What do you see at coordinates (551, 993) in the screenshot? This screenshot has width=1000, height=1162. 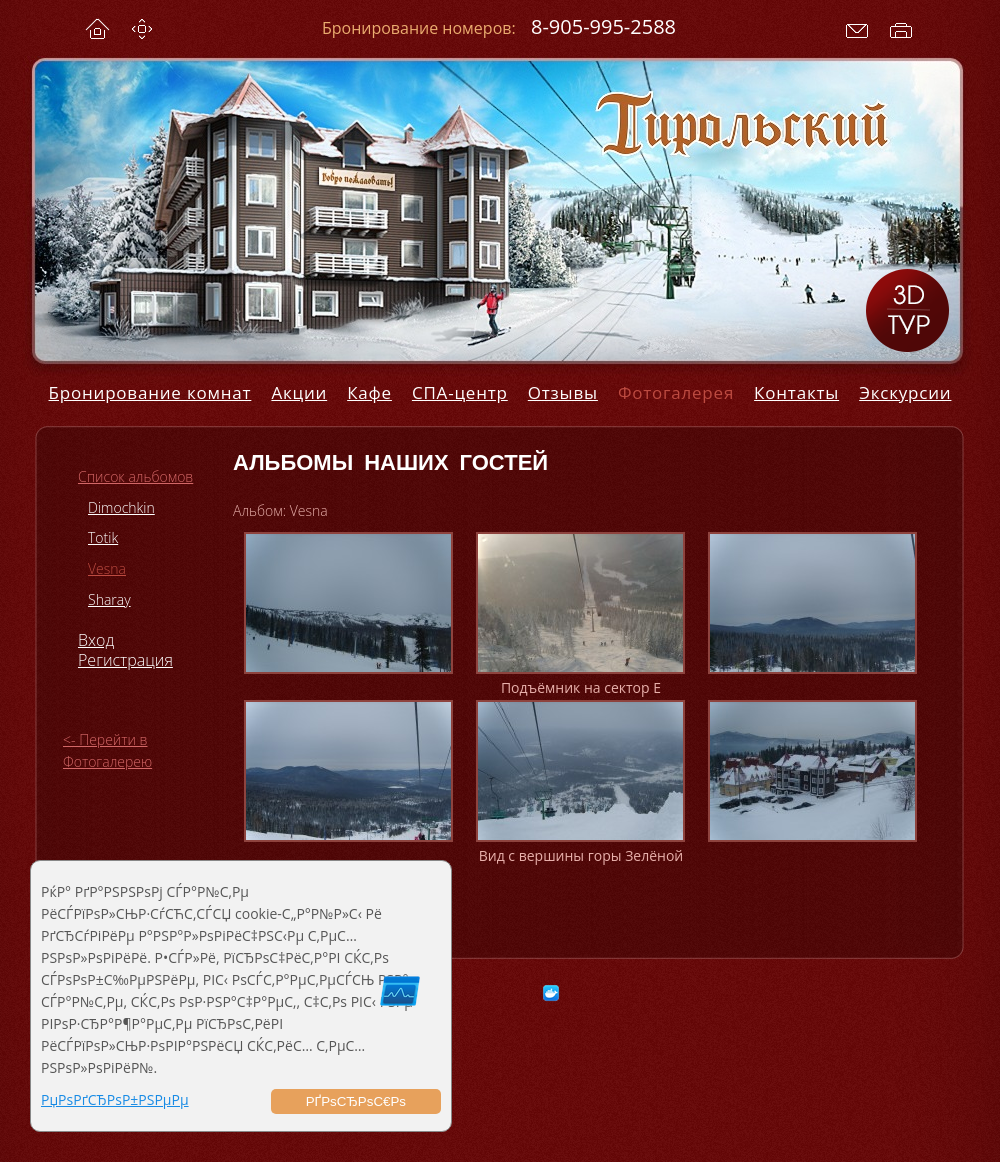 I see `open Docker desktop application` at bounding box center [551, 993].